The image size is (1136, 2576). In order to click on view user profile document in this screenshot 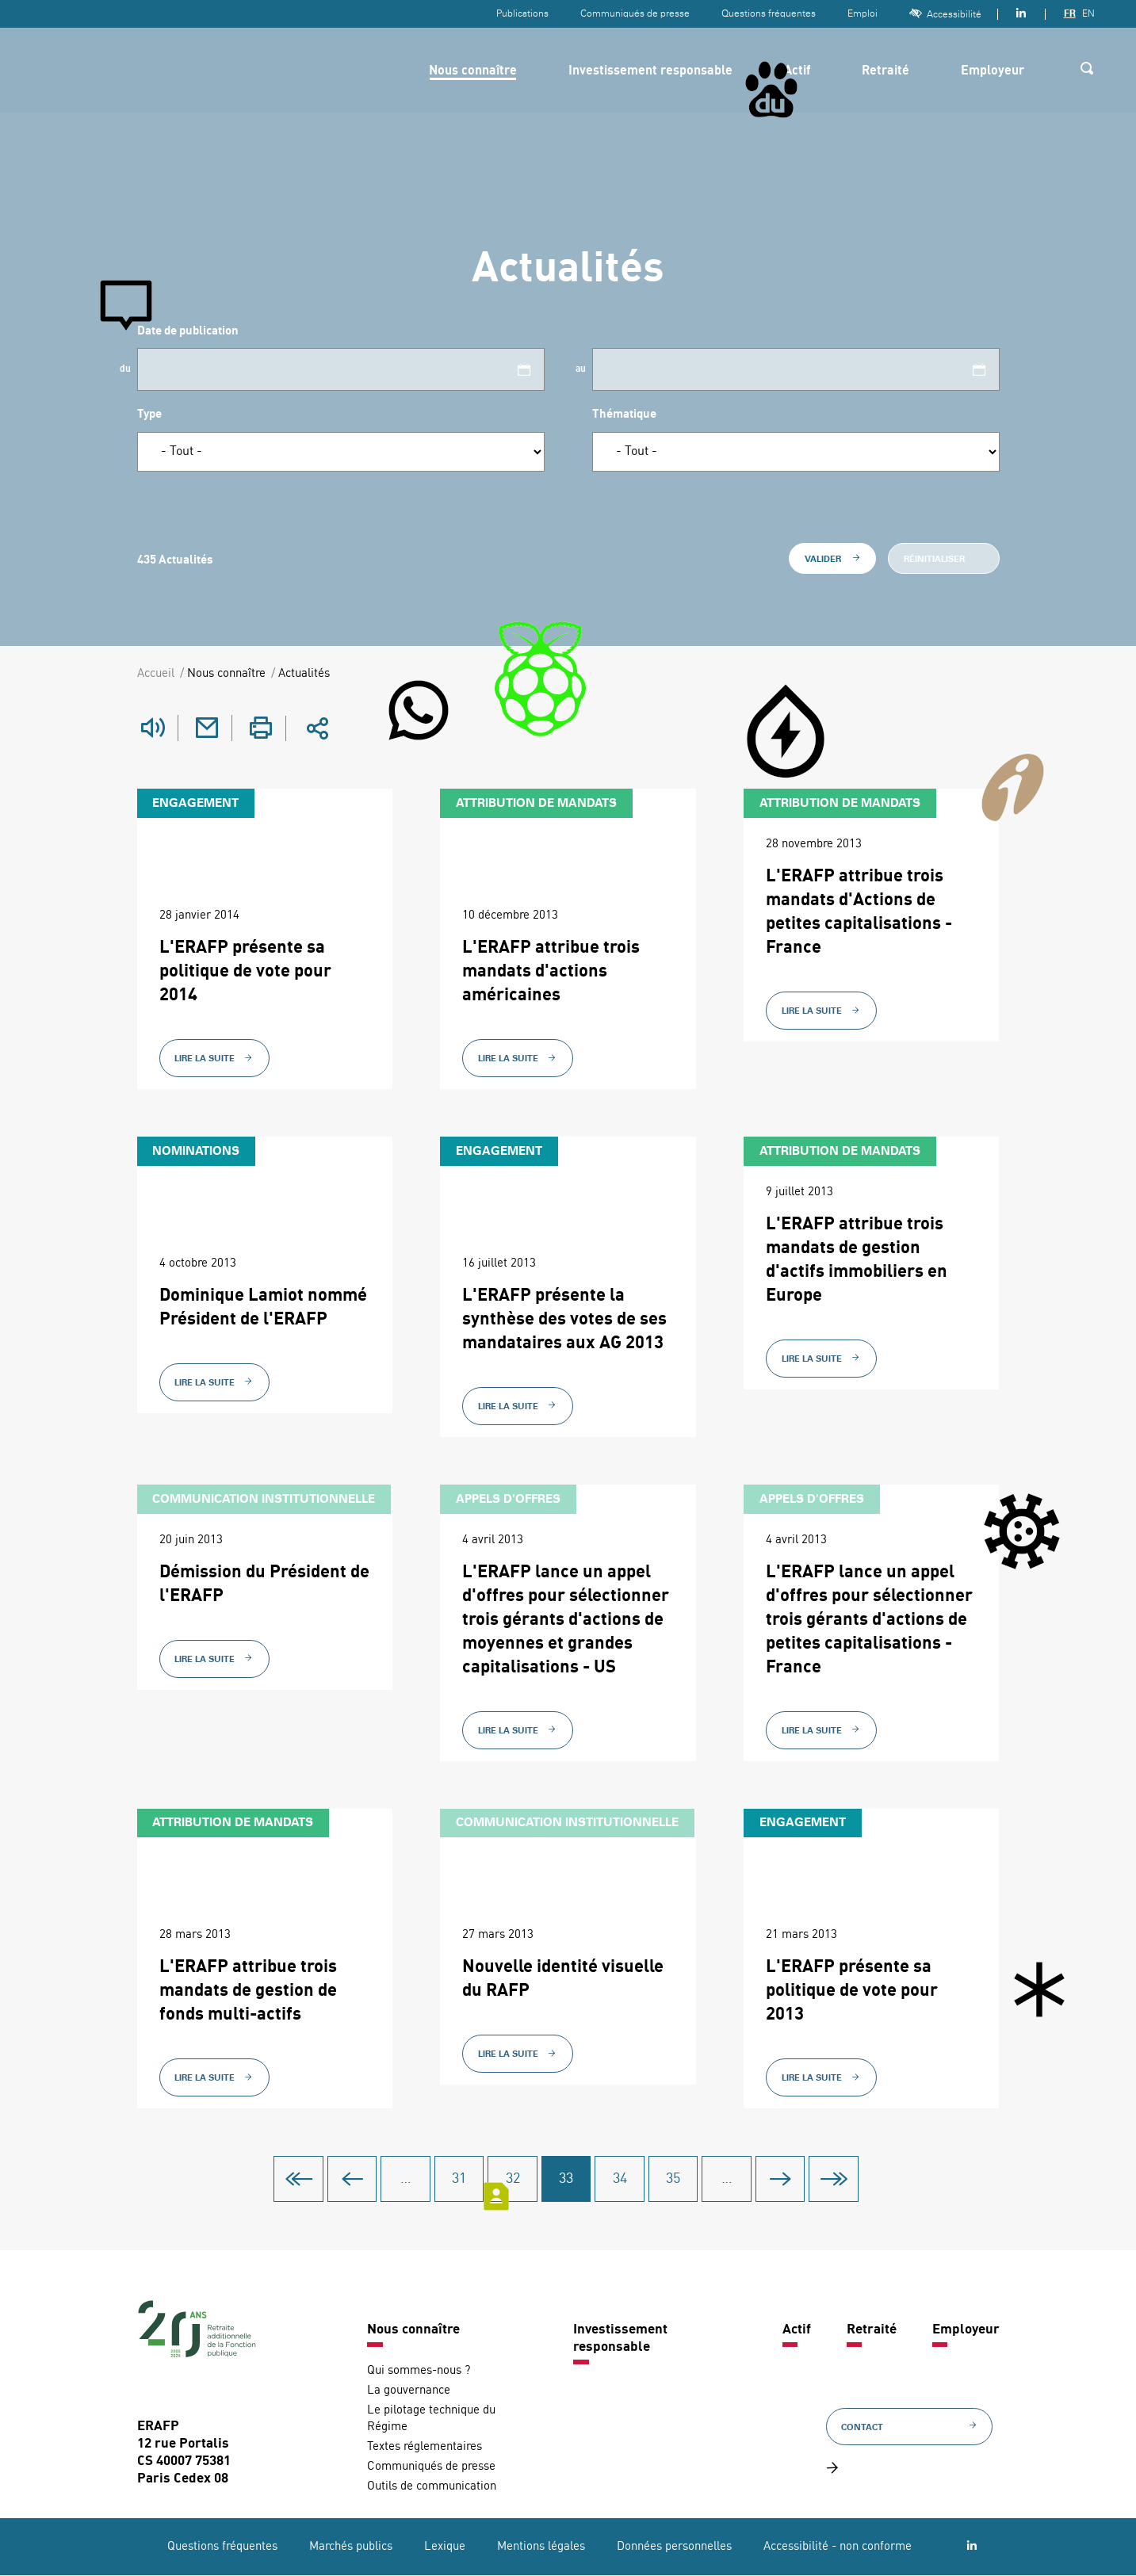, I will do `click(496, 2196)`.